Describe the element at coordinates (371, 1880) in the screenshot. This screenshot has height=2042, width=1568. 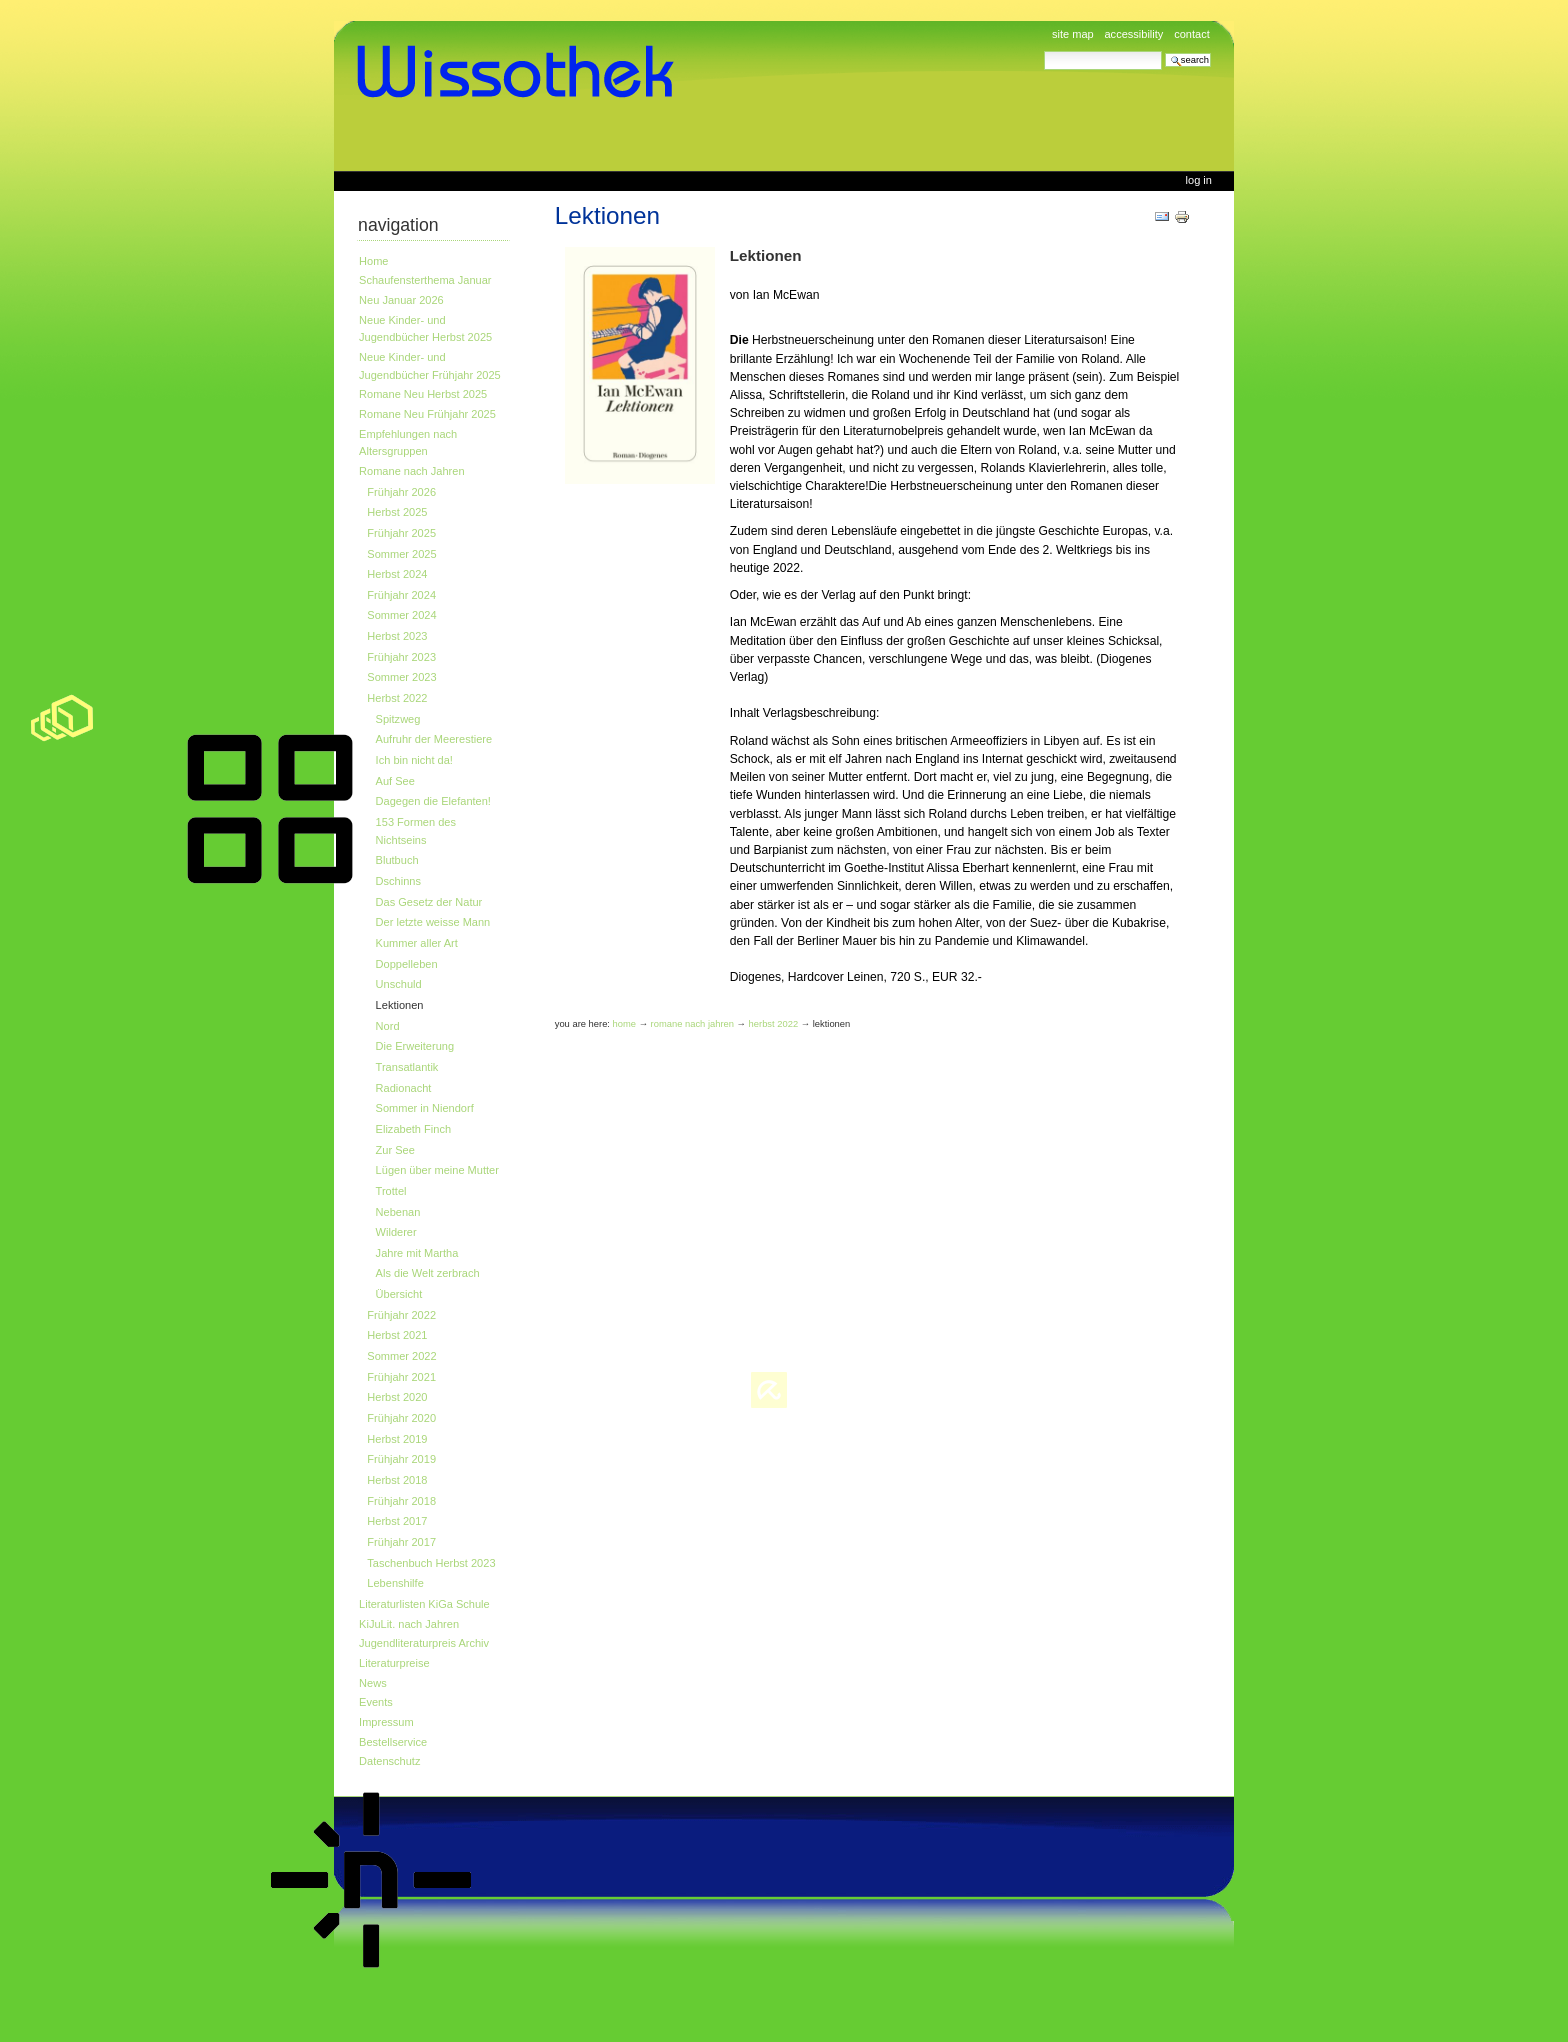
I see `Netlify logo` at that location.